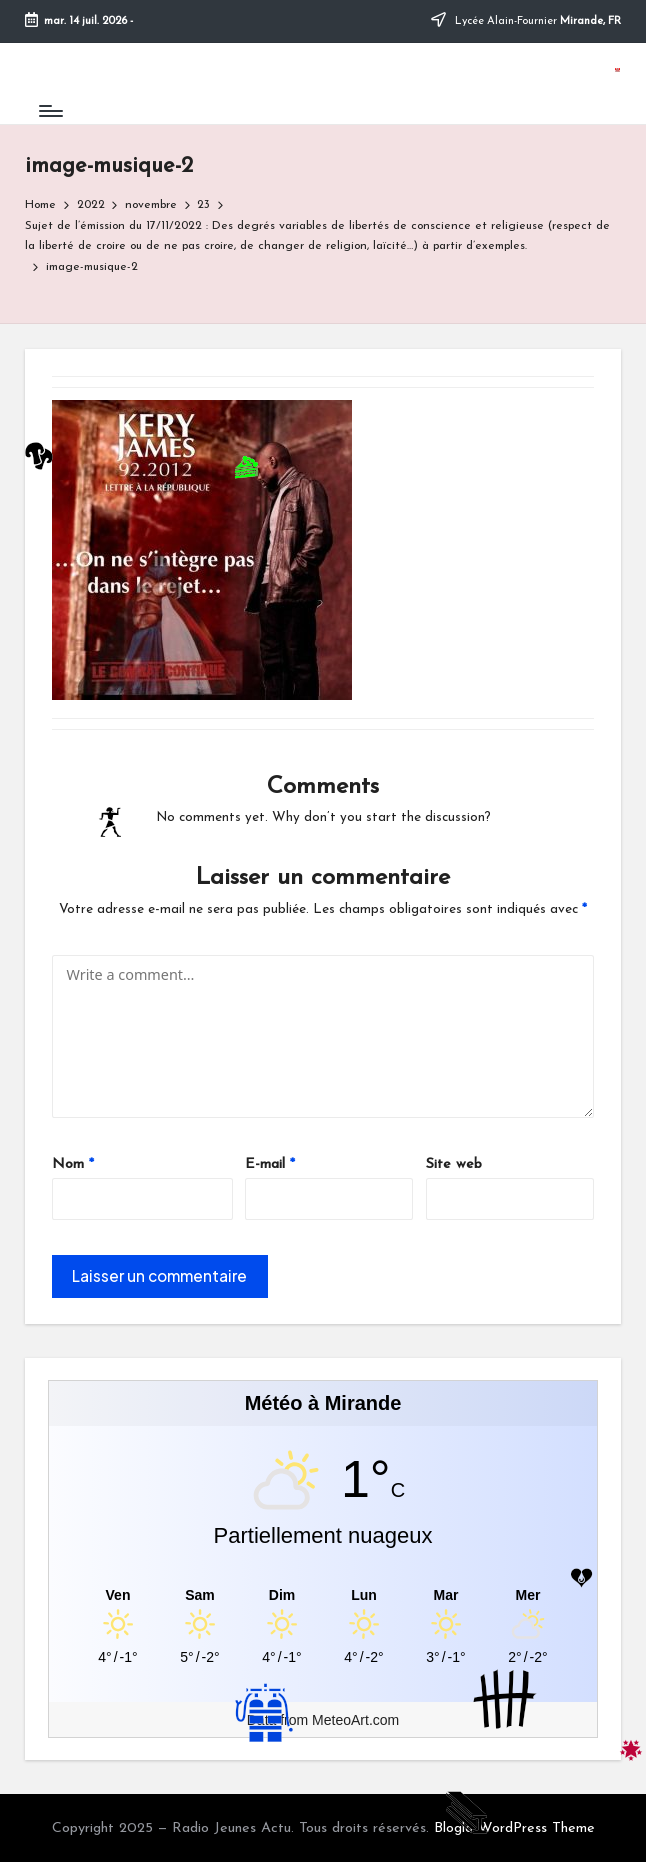  I want to click on donate blood or health resource, so click(581, 1577).